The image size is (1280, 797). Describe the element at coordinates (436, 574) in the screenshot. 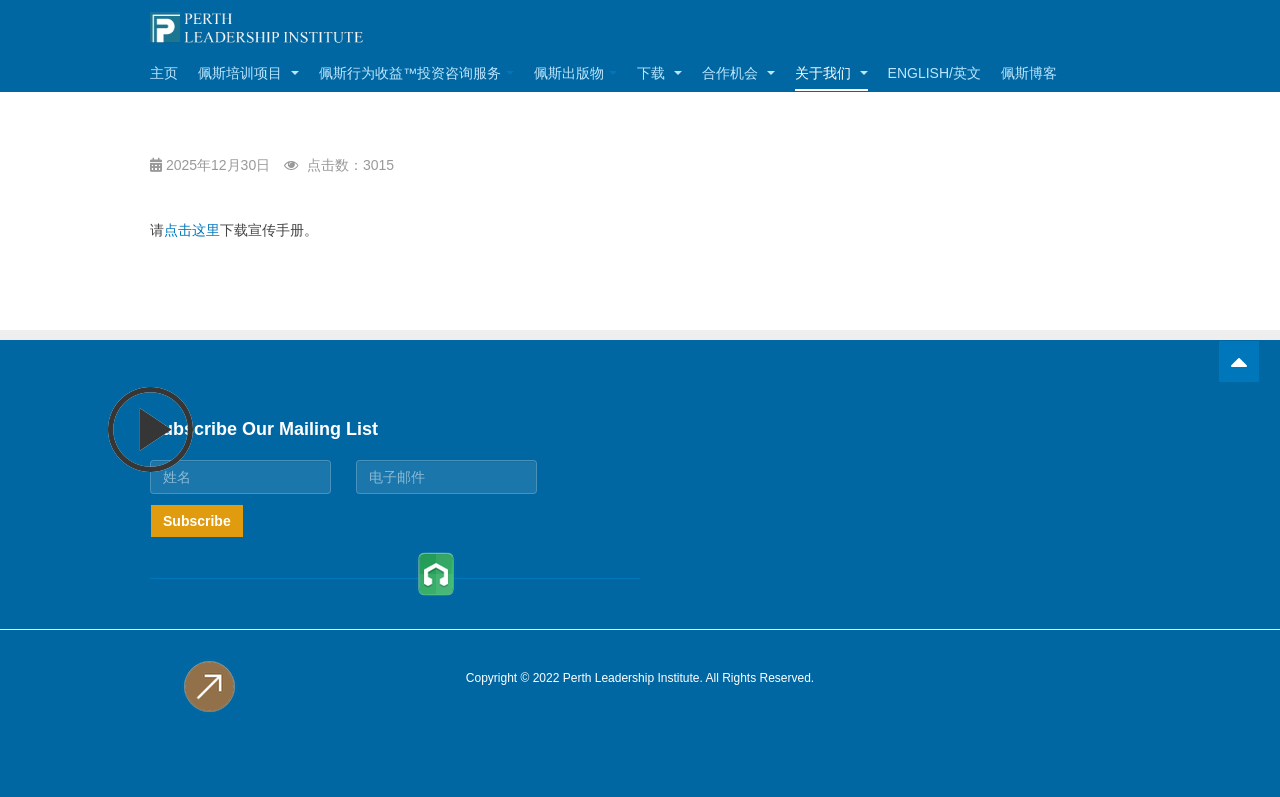

I see `an LMMS music project file` at that location.